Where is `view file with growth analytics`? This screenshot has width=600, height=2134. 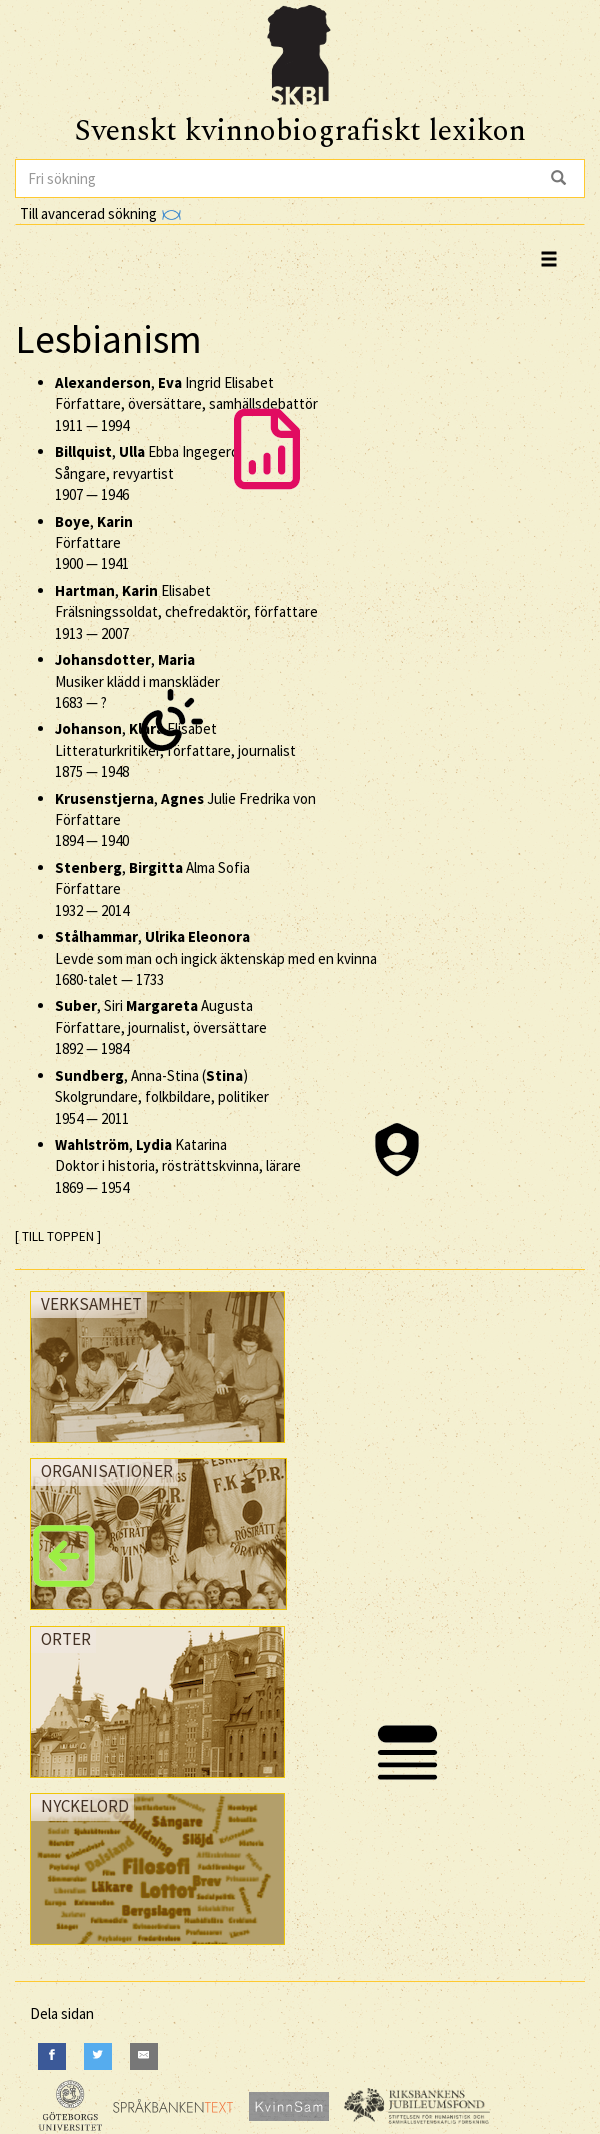 view file with growth analytics is located at coordinates (267, 449).